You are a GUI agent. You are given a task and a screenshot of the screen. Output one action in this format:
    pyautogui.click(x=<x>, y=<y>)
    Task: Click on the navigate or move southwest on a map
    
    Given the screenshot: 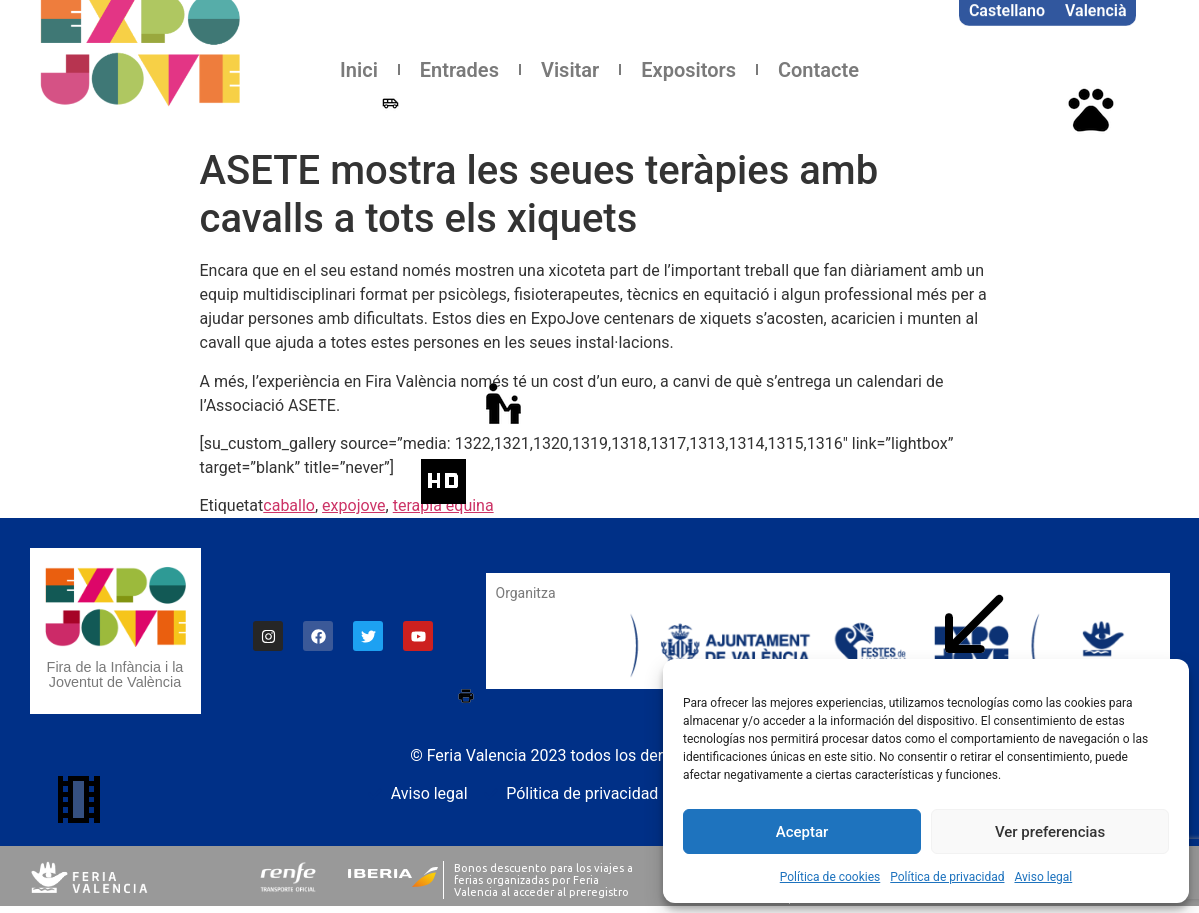 What is the action you would take?
    pyautogui.click(x=973, y=625)
    